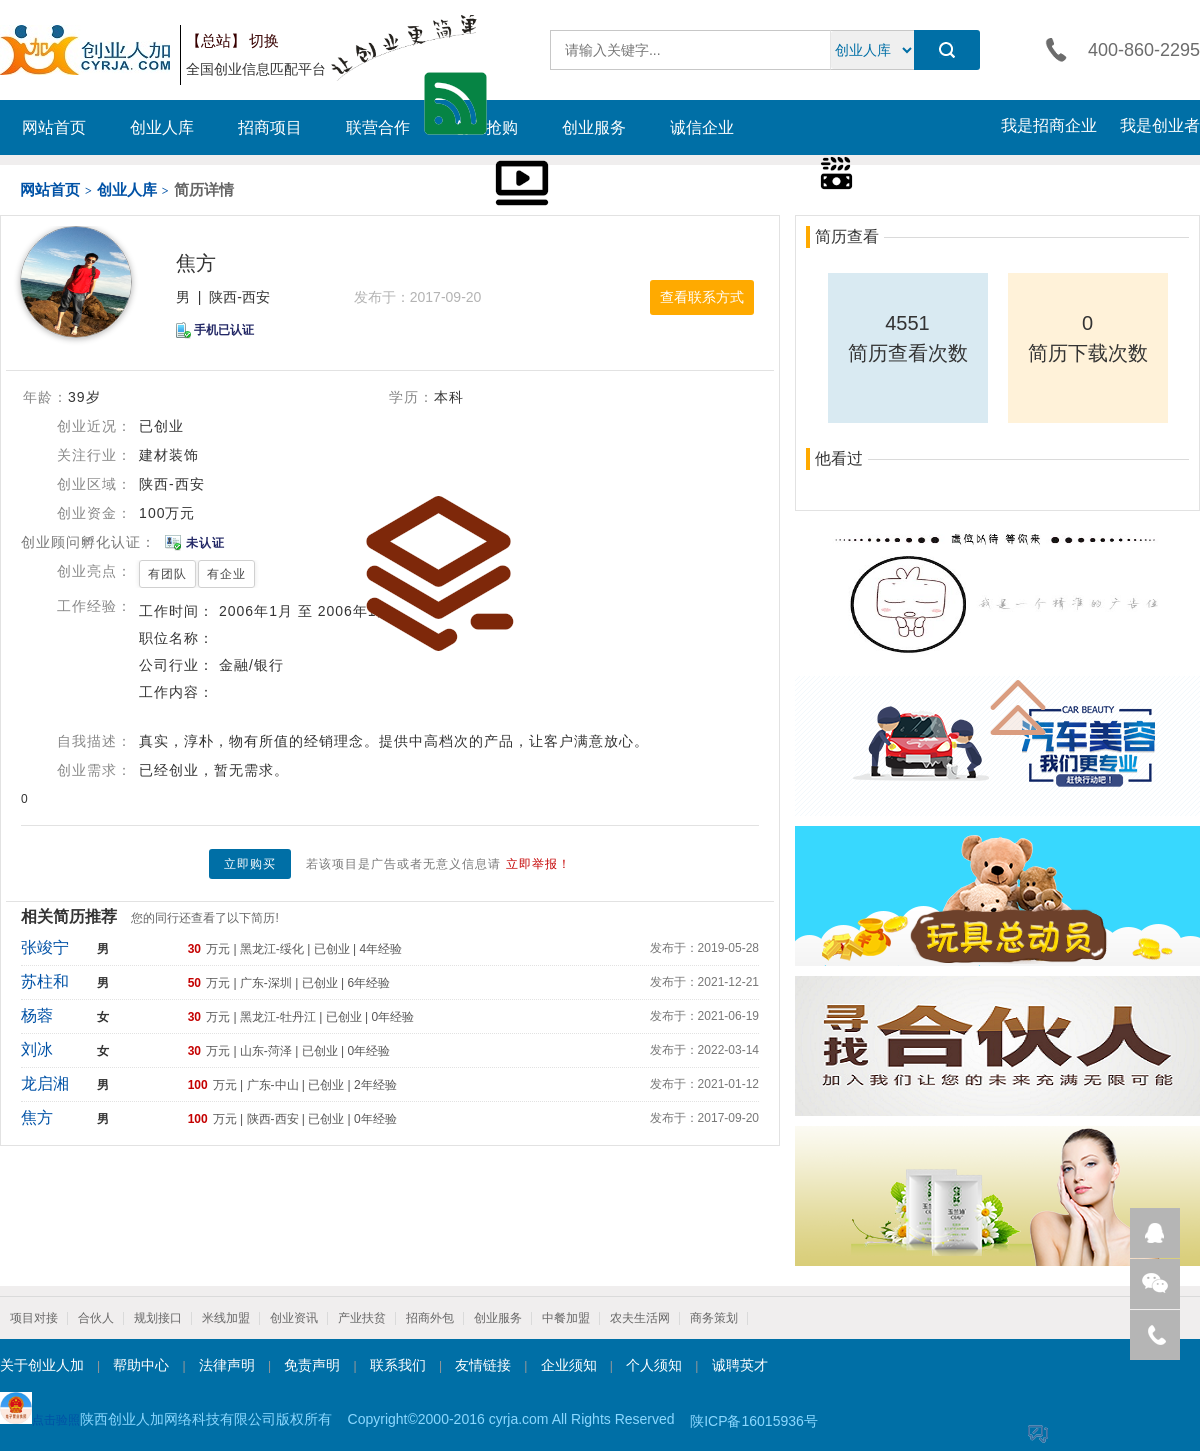 The width and height of the screenshot is (1200, 1451). What do you see at coordinates (438, 573) in the screenshot?
I see `remove a layer from the stack` at bounding box center [438, 573].